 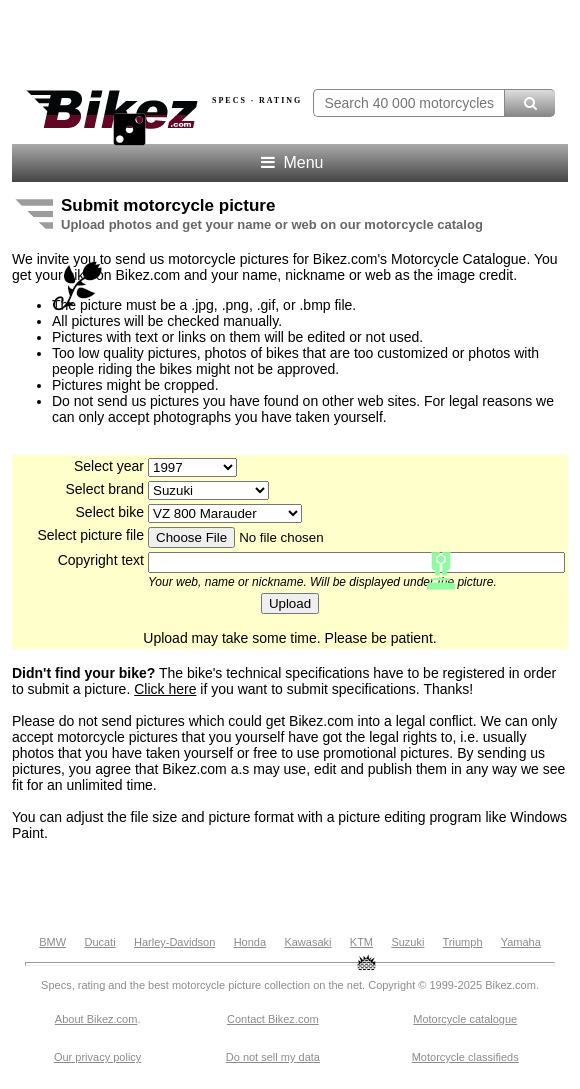 What do you see at coordinates (77, 286) in the screenshot?
I see `indicates a closed or dormant plant in a gardening game` at bounding box center [77, 286].